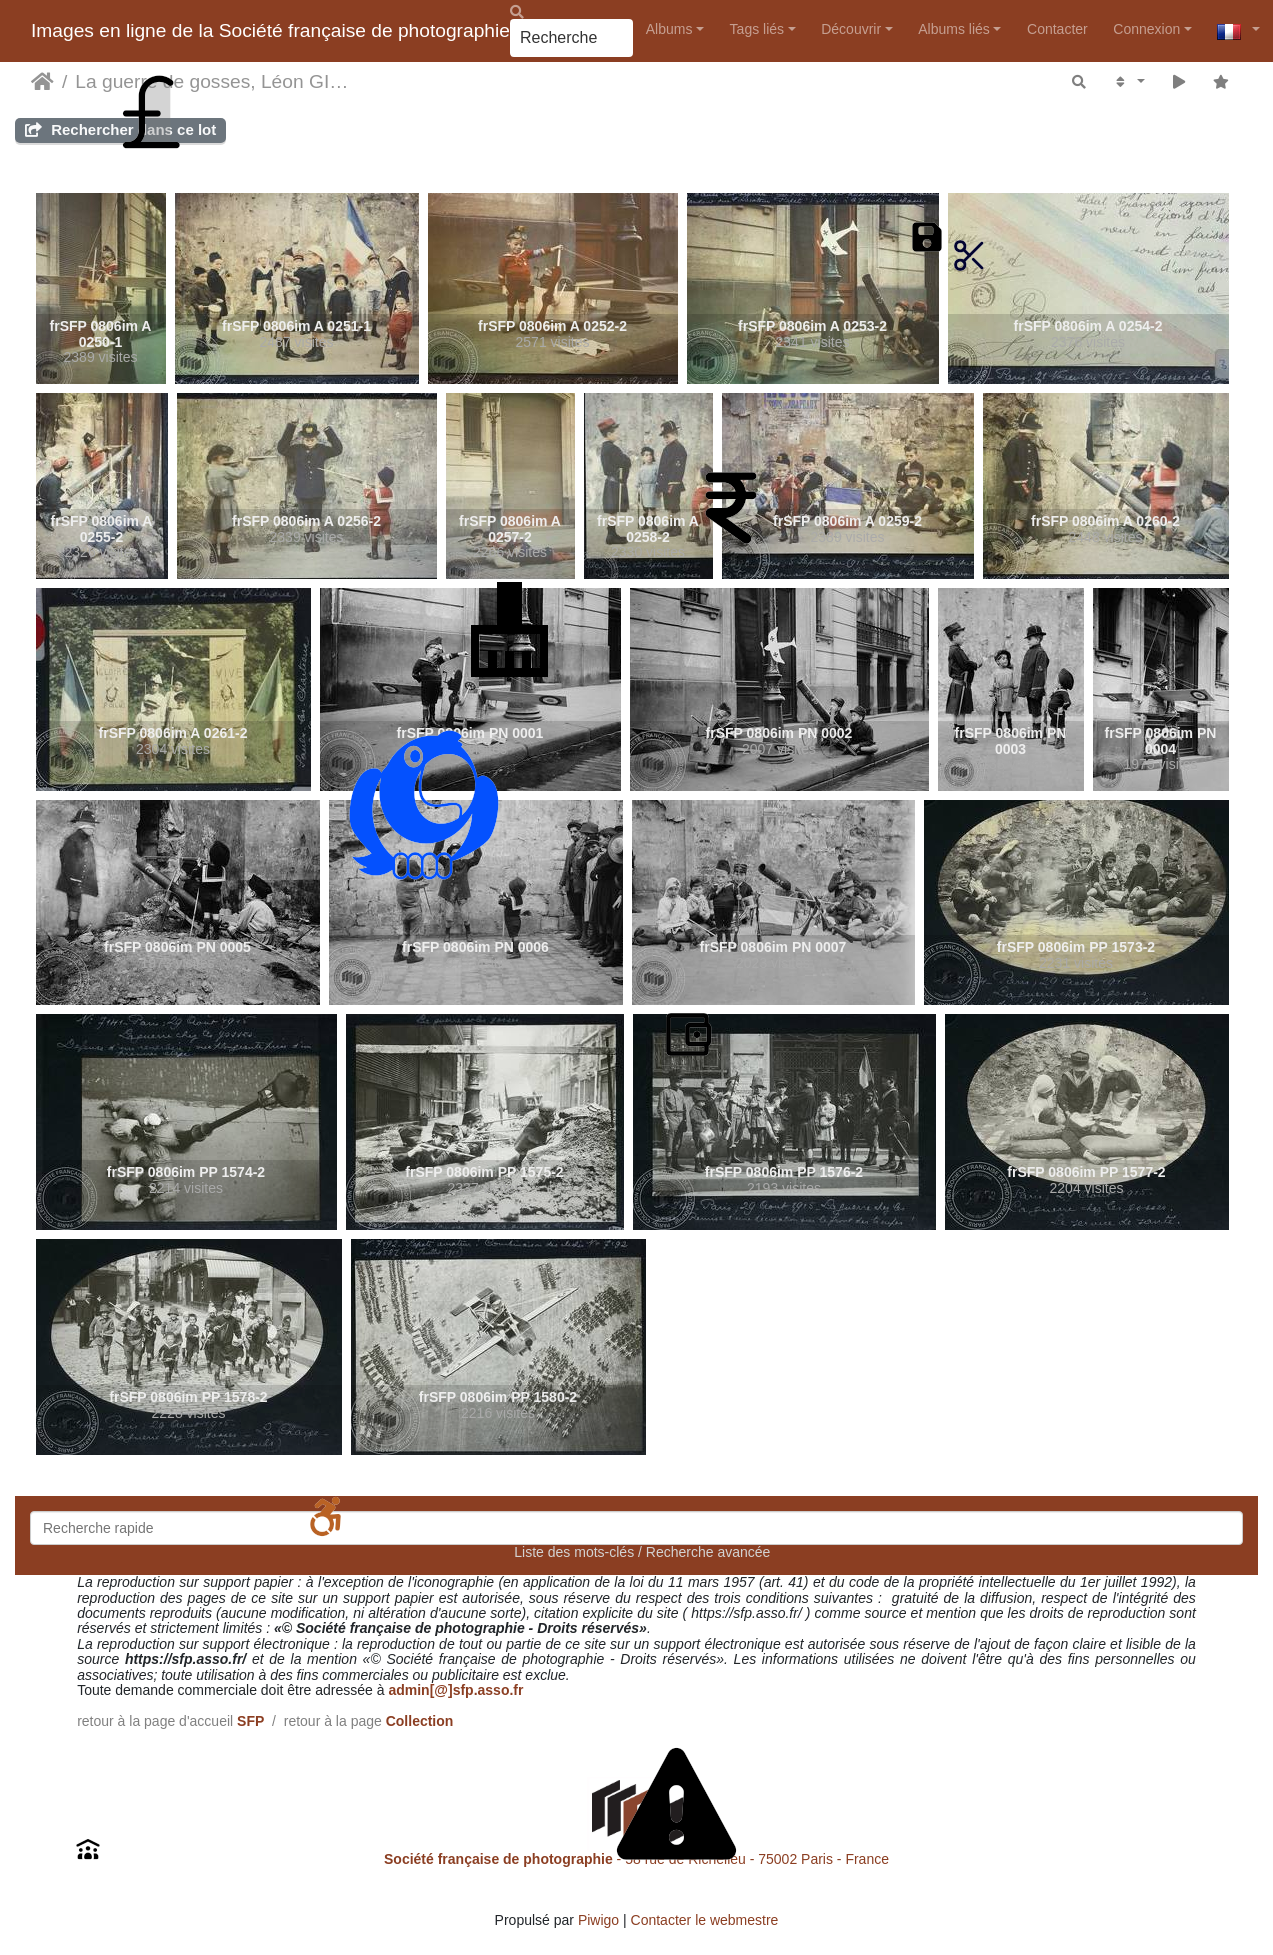 Image resolution: width=1273 pixels, height=1955 pixels. Describe the element at coordinates (424, 805) in the screenshot. I see `themeisle brand logo` at that location.